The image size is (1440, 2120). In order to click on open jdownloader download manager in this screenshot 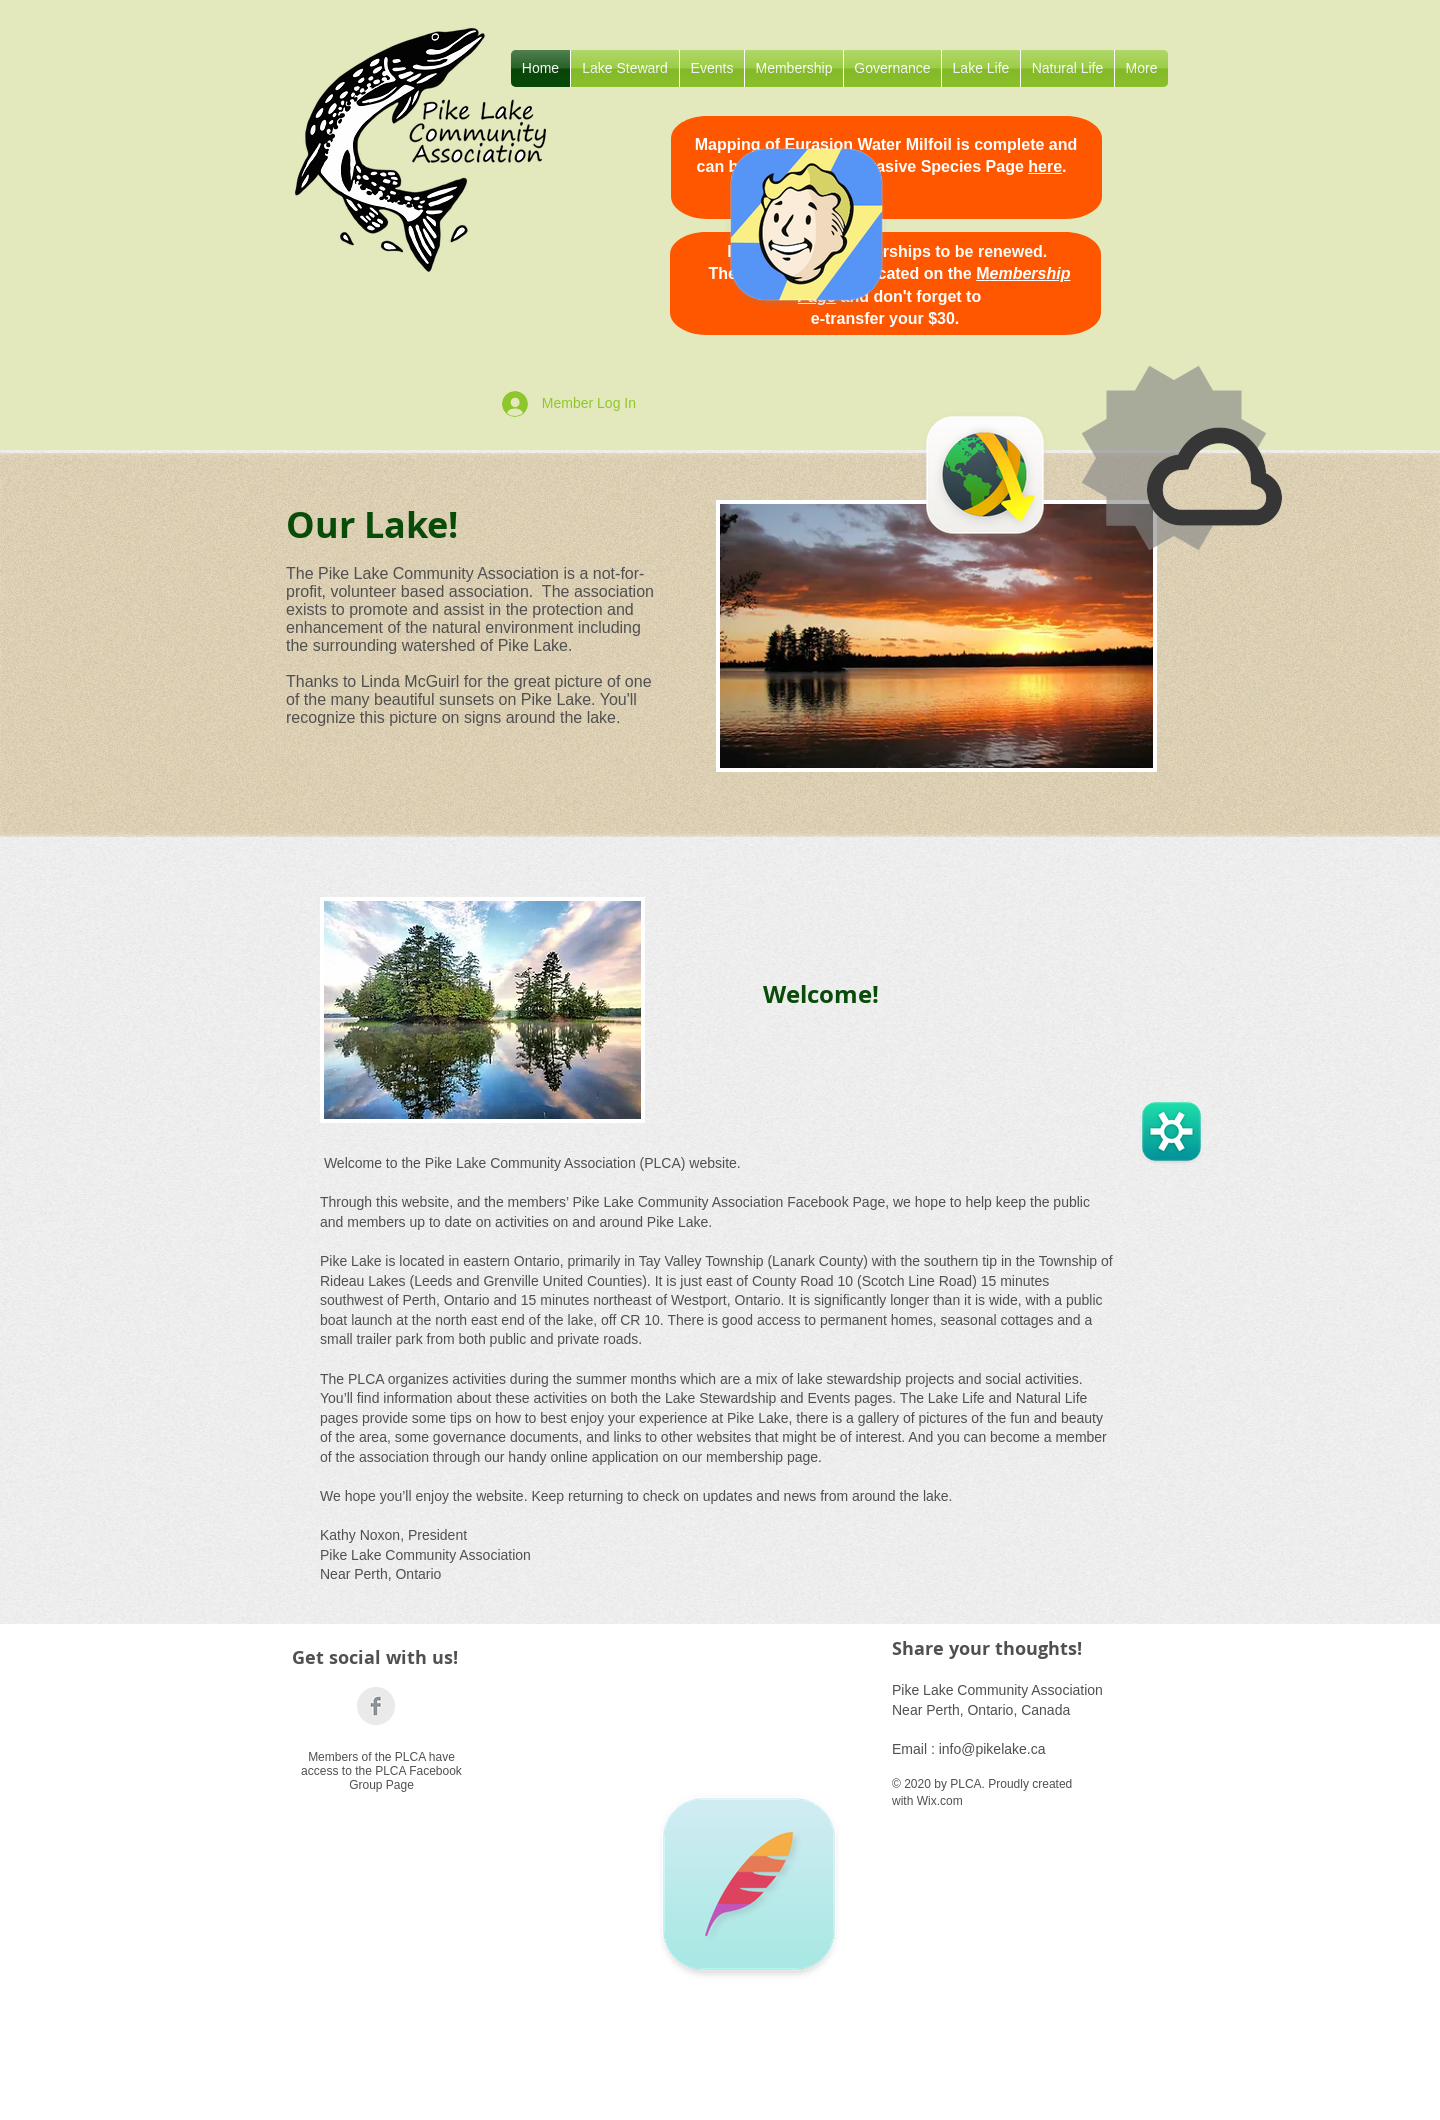, I will do `click(985, 475)`.